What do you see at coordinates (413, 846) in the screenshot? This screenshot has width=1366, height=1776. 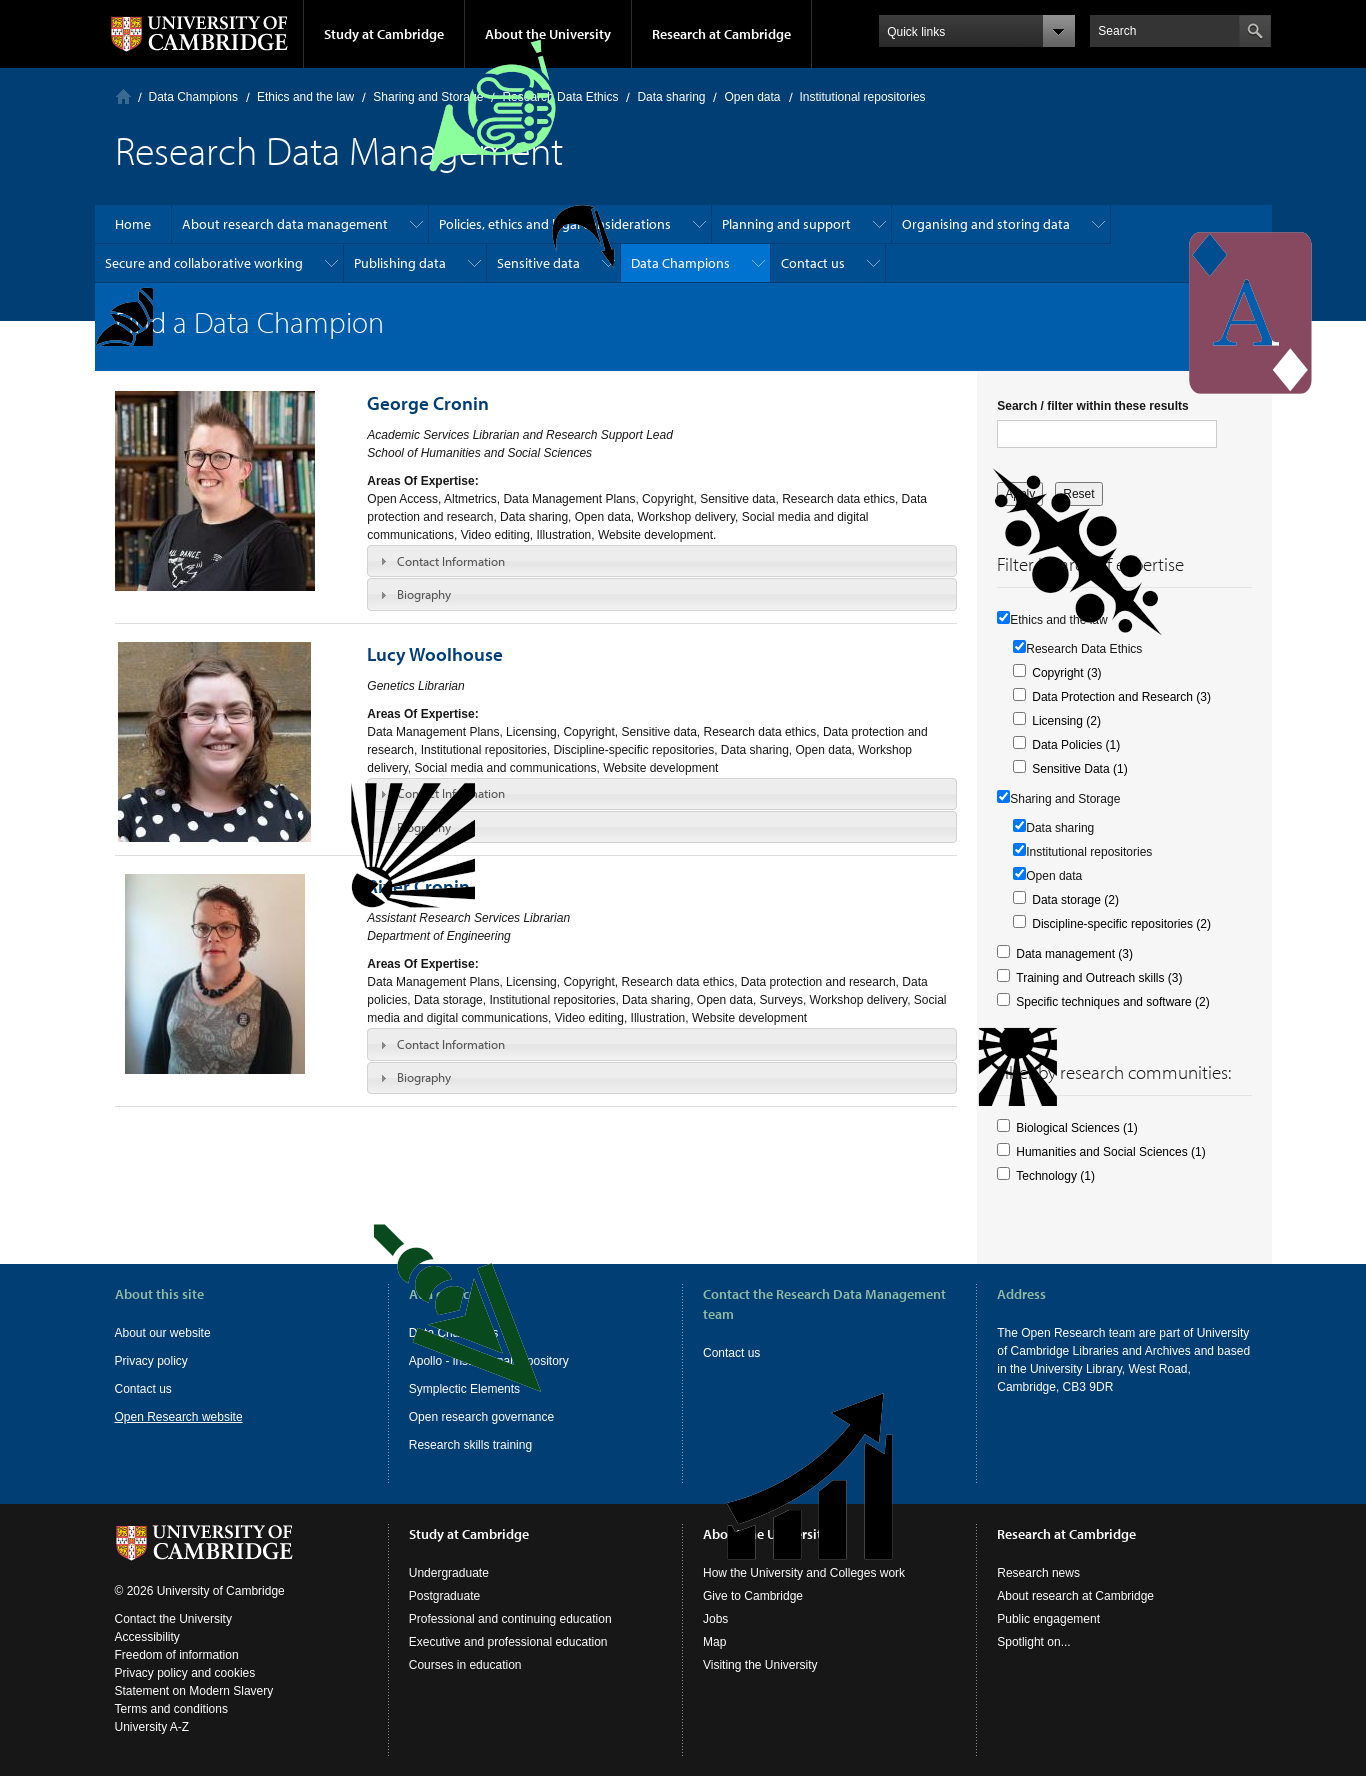 I see `indicates explosive or hazardous materials` at bounding box center [413, 846].